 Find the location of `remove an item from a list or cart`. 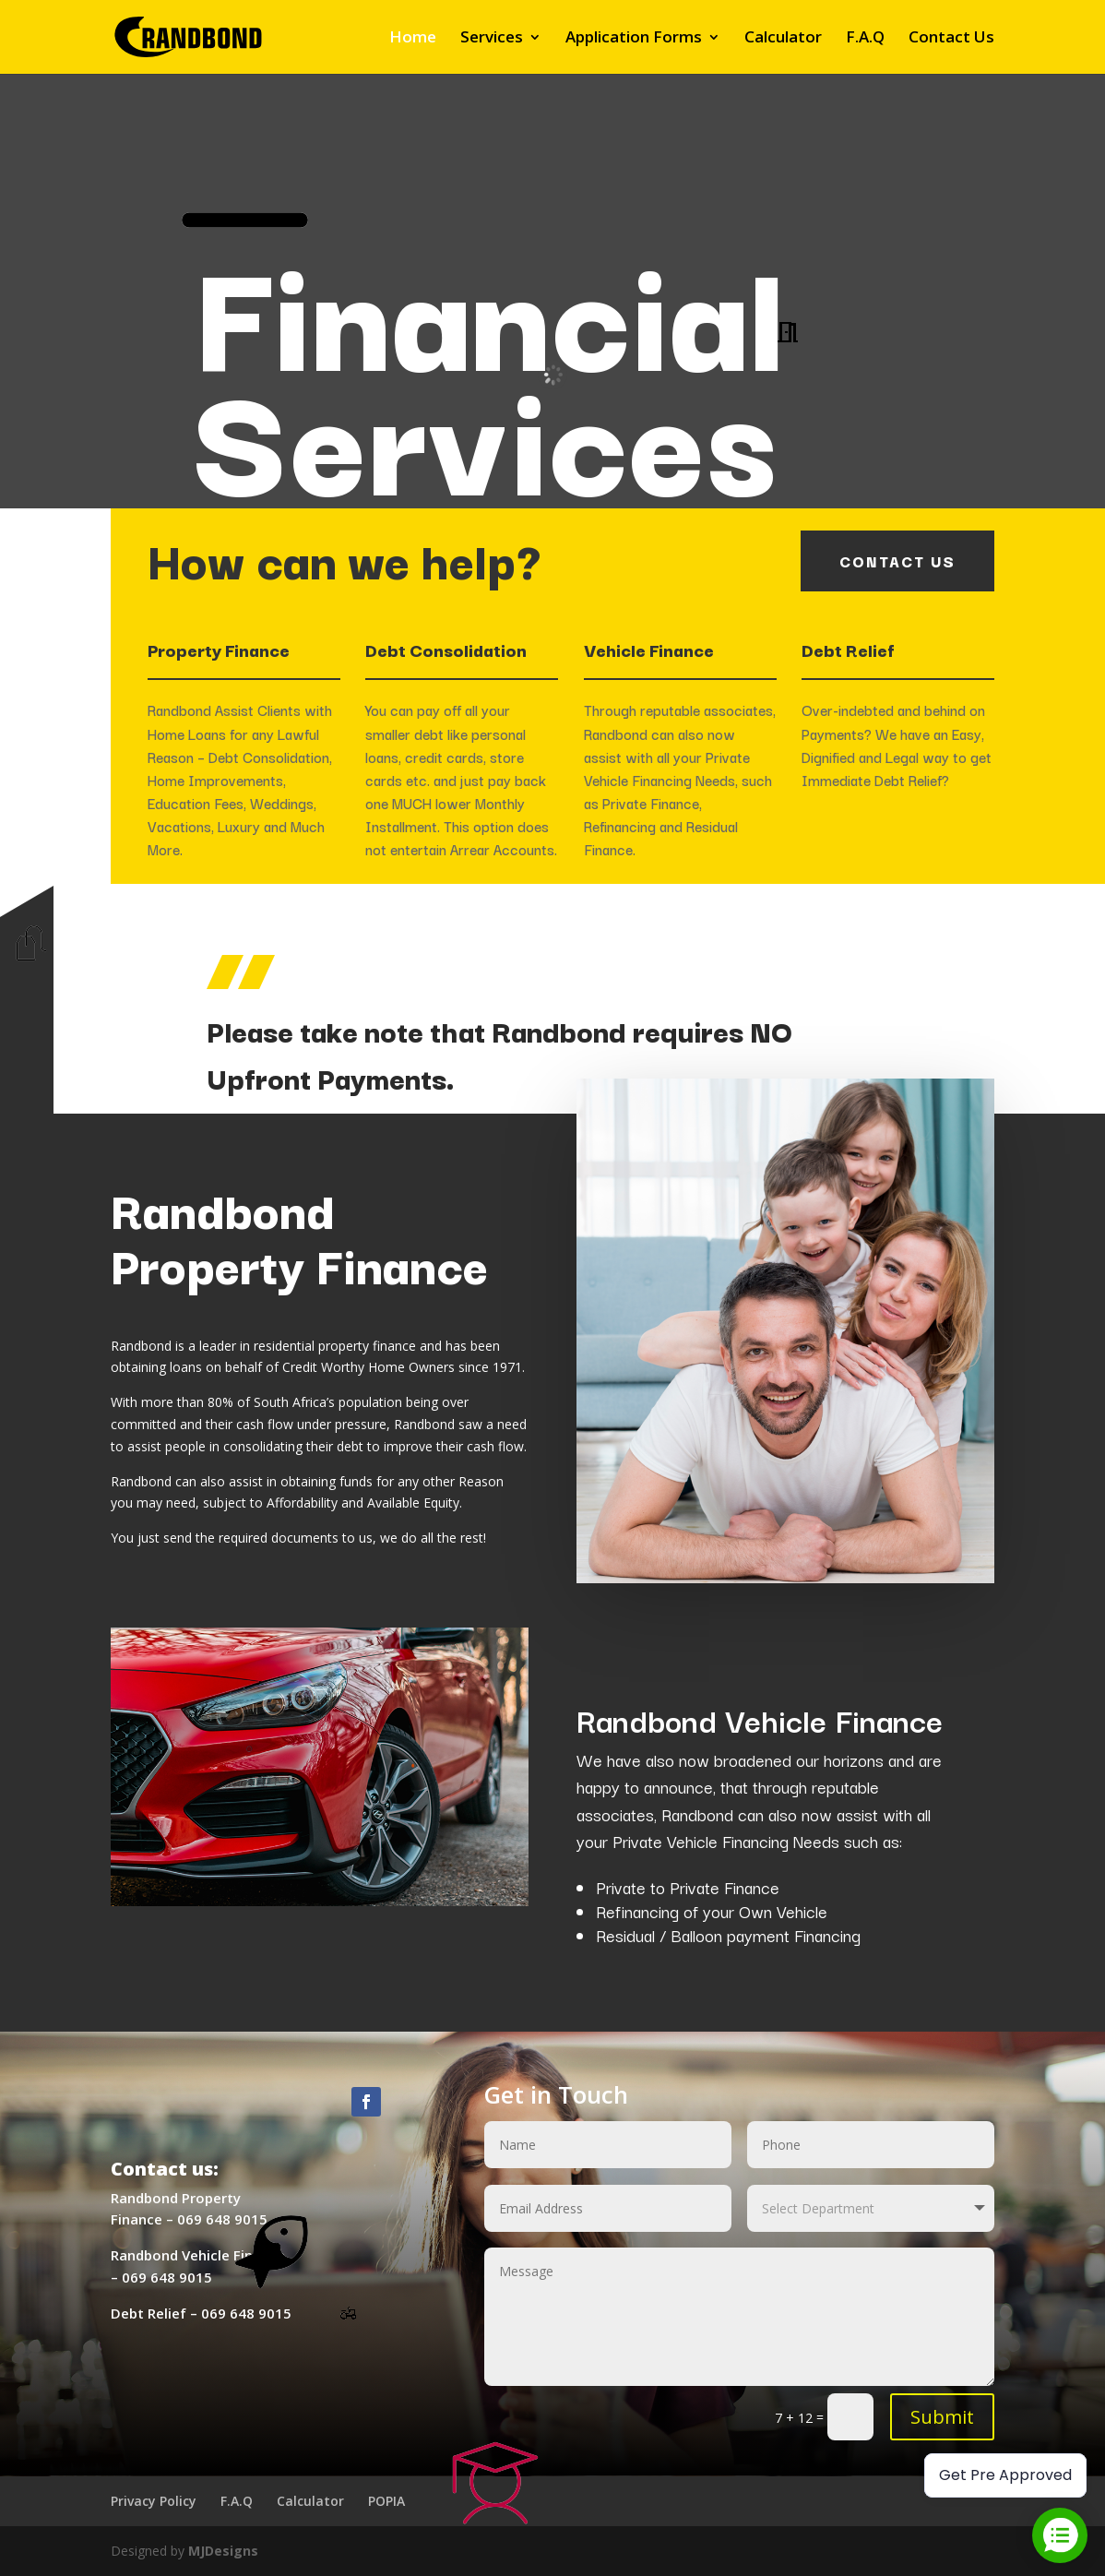

remove an item from a list or cart is located at coordinates (244, 220).